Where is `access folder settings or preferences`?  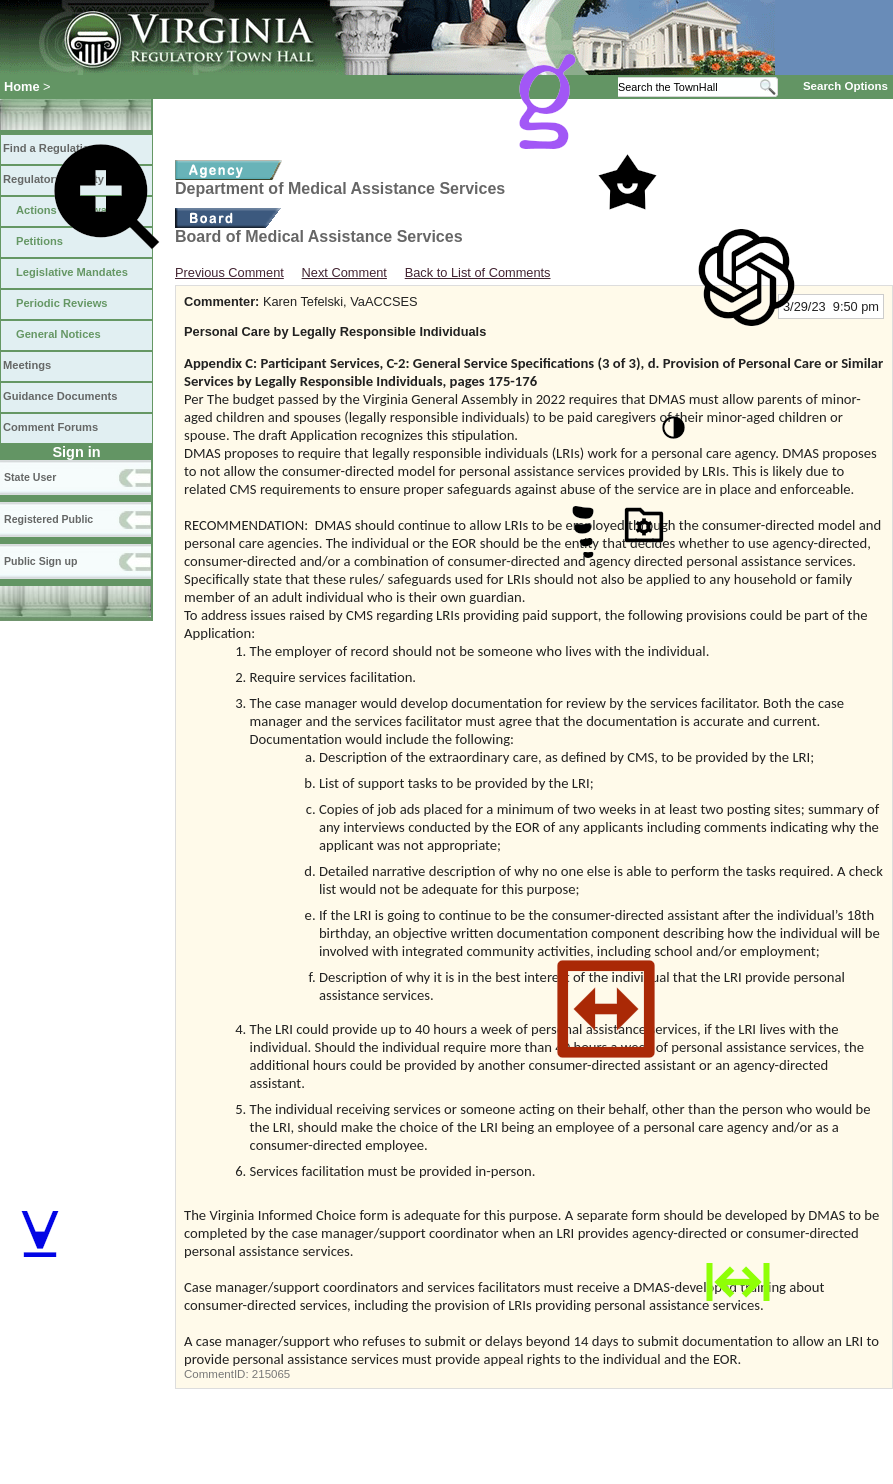 access folder settings or preferences is located at coordinates (644, 525).